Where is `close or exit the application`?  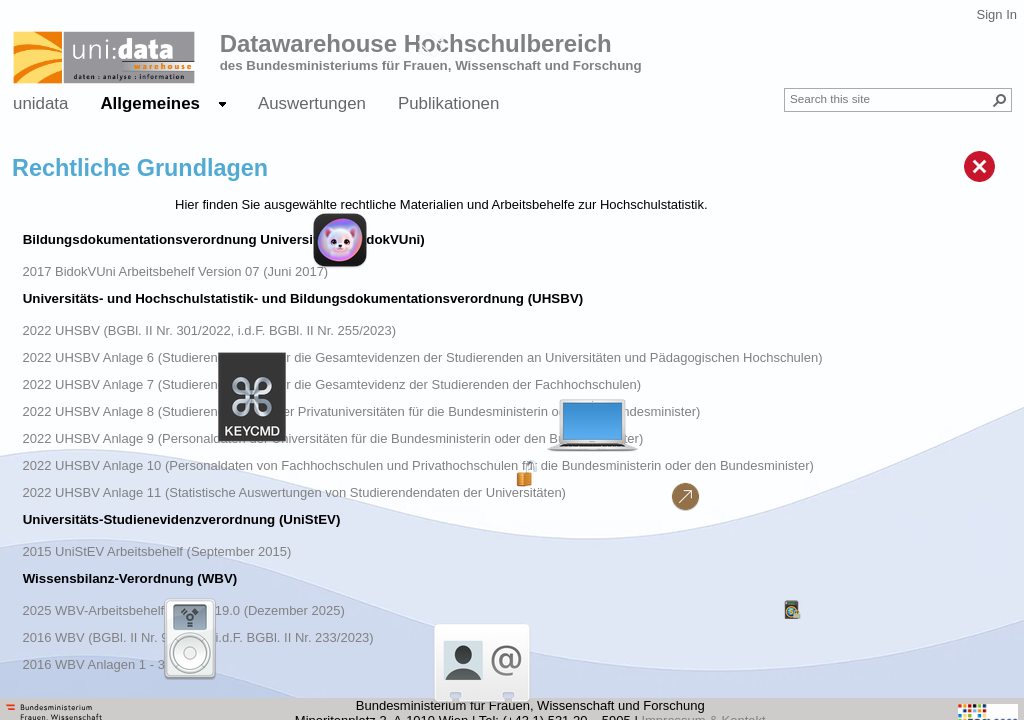
close or exit the application is located at coordinates (979, 166).